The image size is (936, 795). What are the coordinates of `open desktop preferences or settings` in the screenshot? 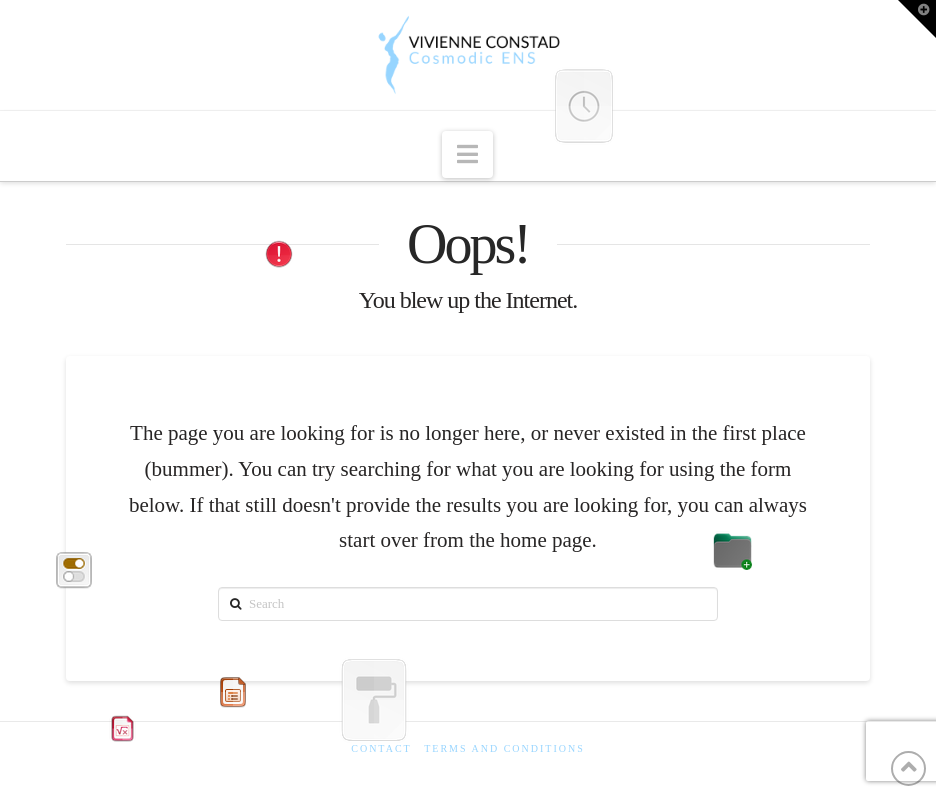 It's located at (74, 570).